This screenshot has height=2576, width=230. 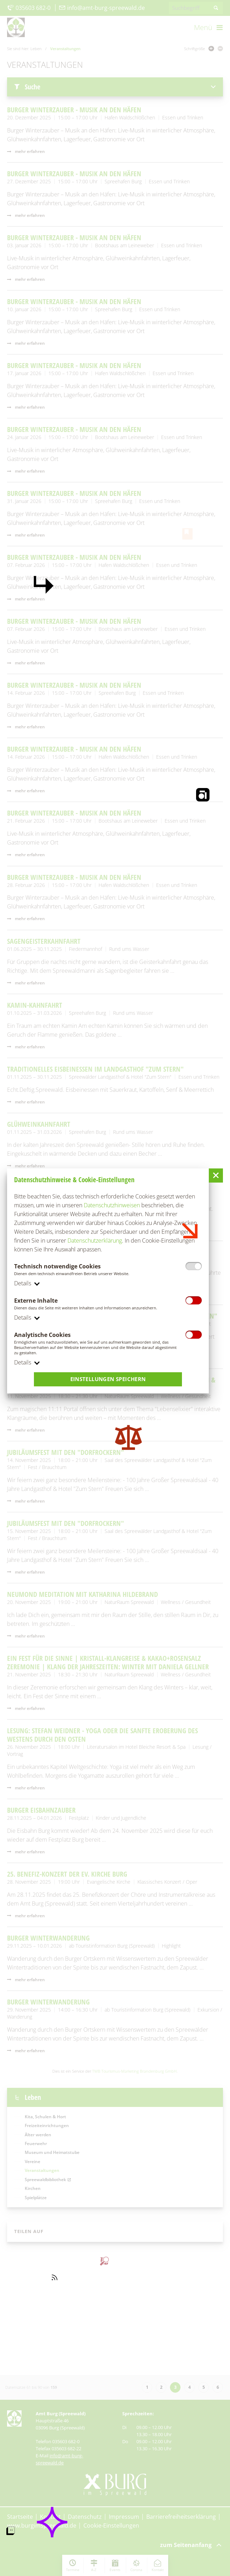 I want to click on access legal or terms of service information, so click(x=128, y=1438).